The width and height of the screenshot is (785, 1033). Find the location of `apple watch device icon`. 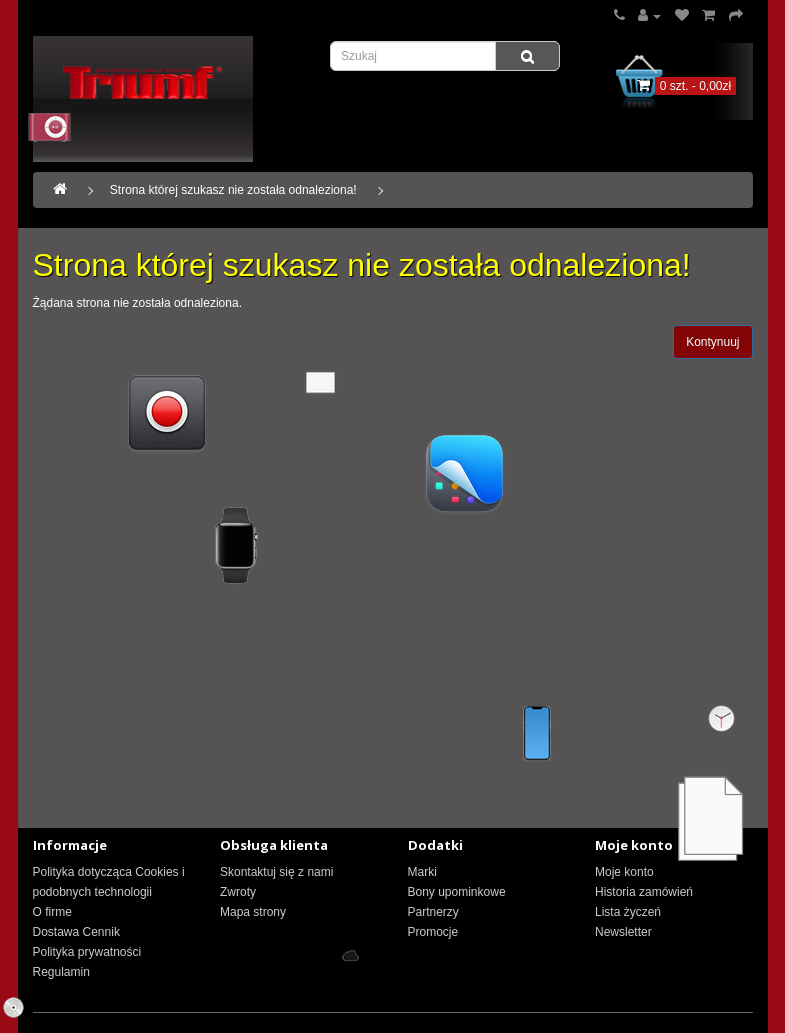

apple watch device icon is located at coordinates (235, 545).